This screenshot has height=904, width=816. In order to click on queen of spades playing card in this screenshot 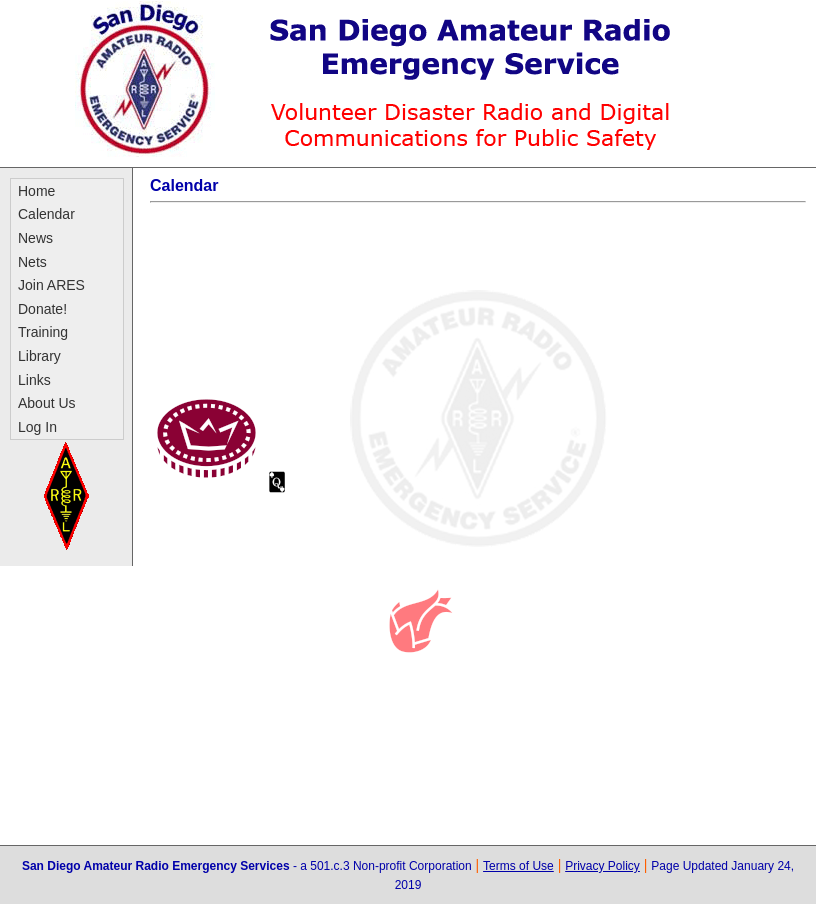, I will do `click(277, 482)`.